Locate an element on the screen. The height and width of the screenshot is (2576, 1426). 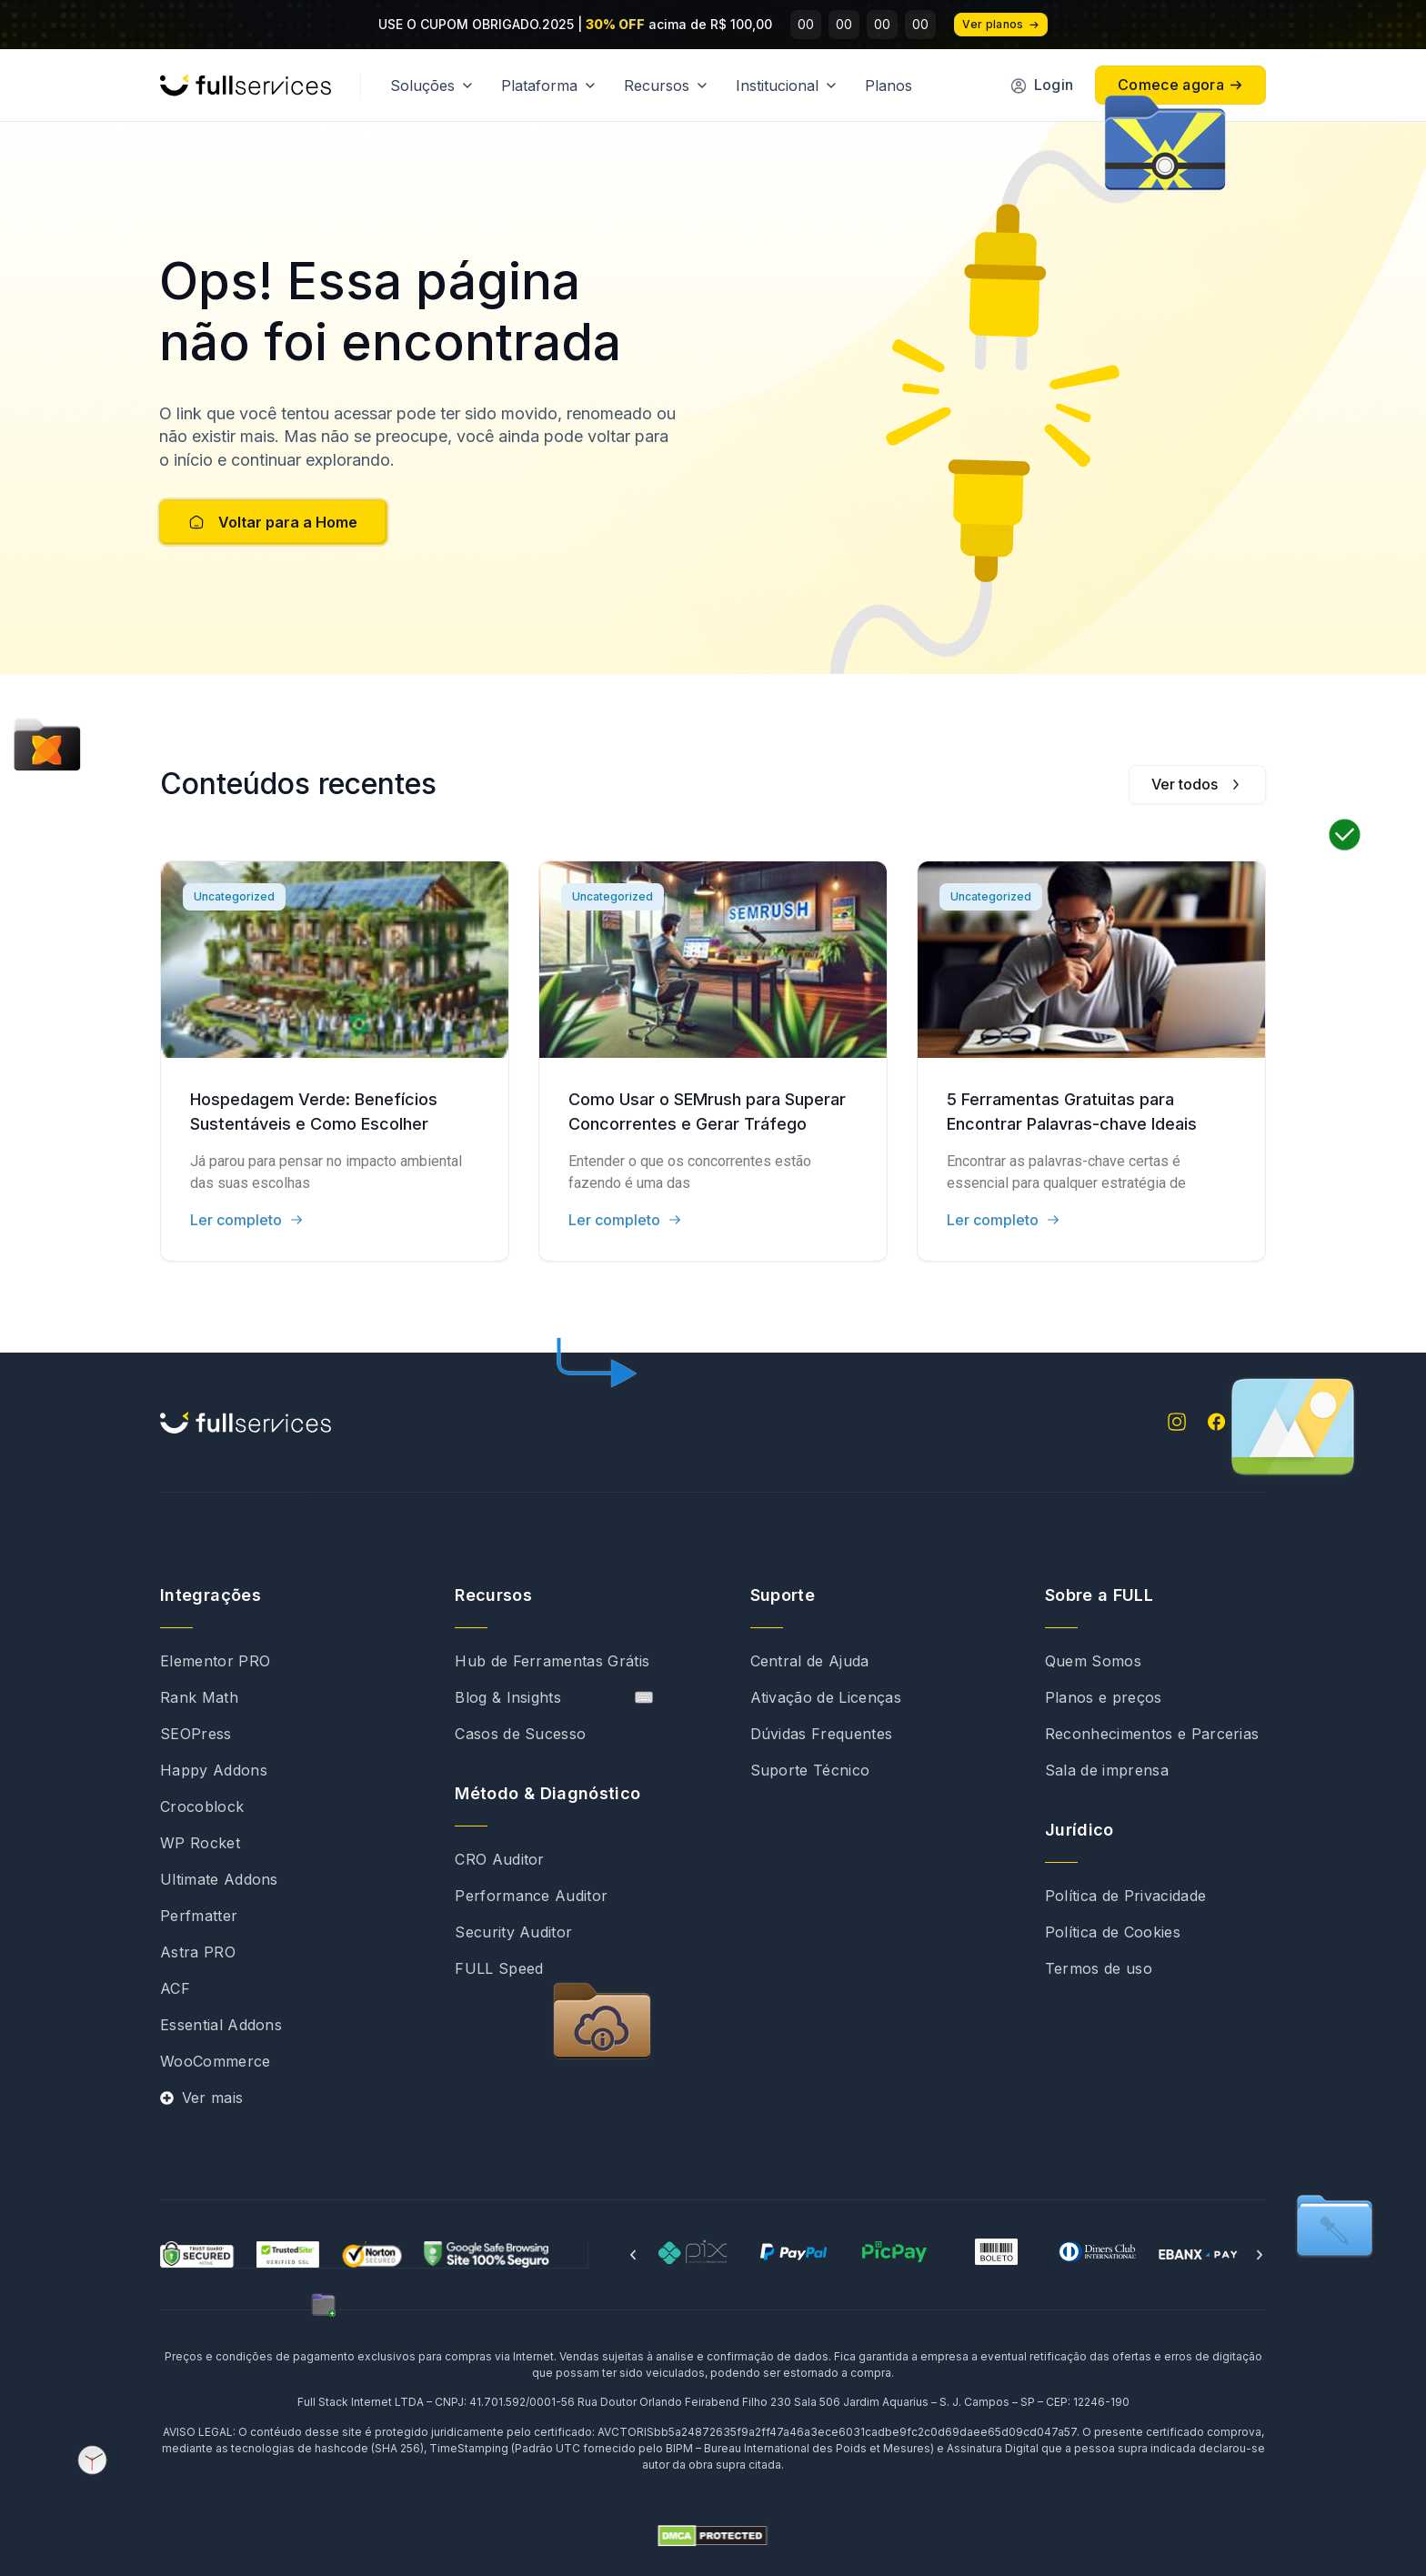
access time and date settings is located at coordinates (92, 2460).